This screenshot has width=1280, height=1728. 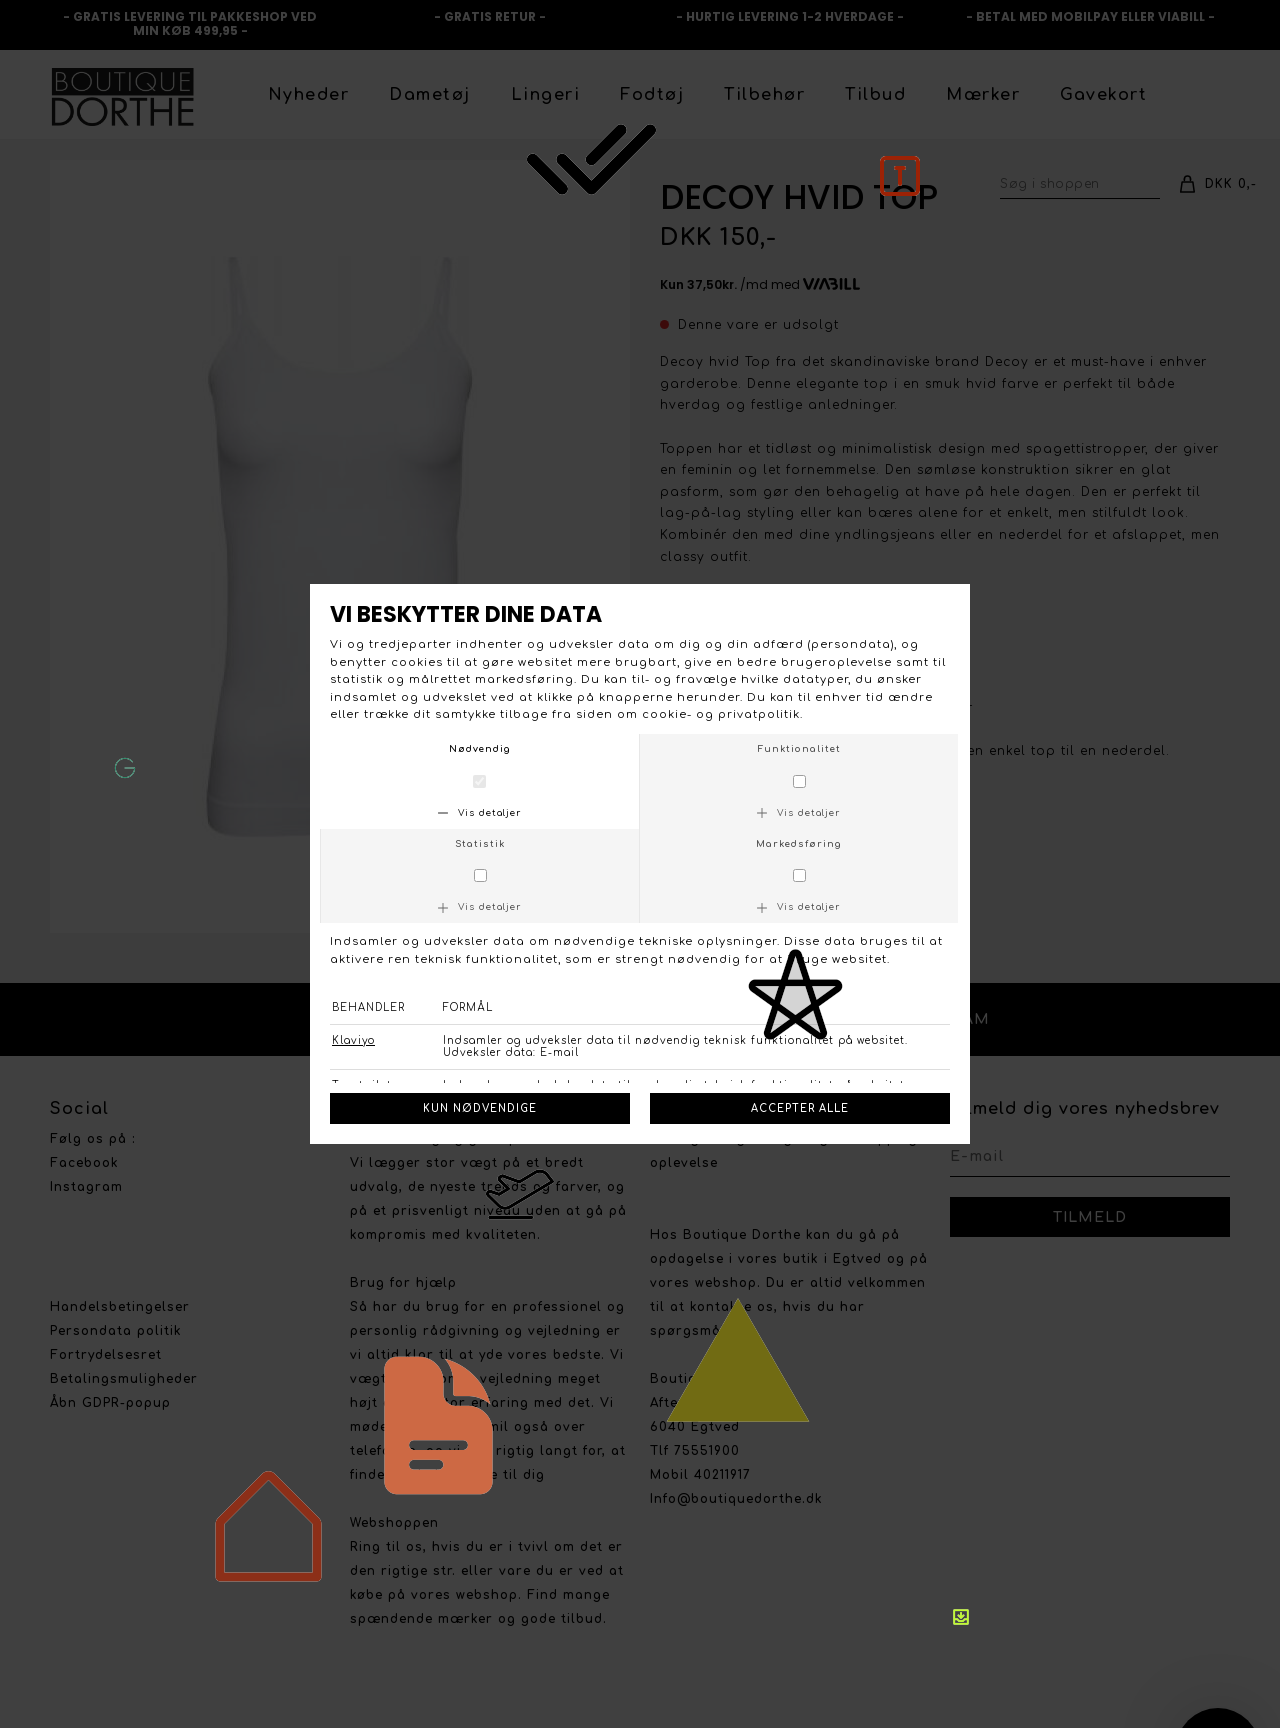 I want to click on vercel platform logo, so click(x=738, y=1360).